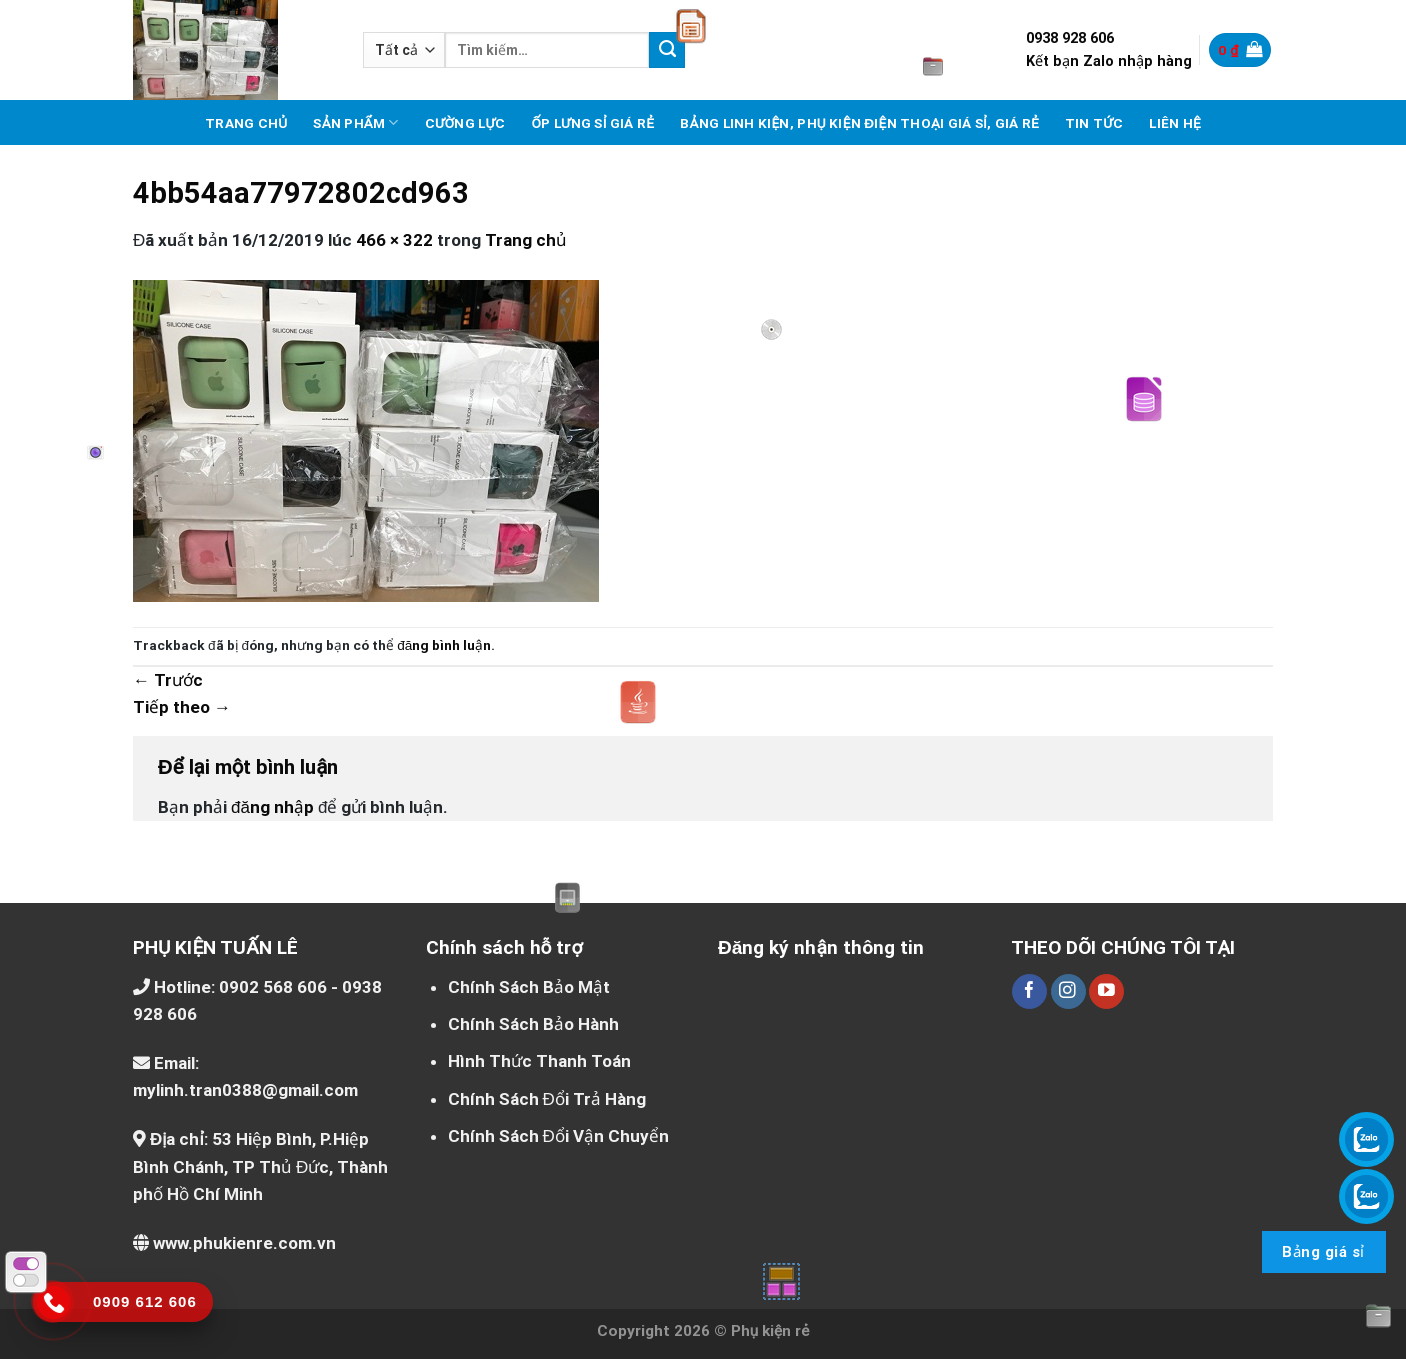  What do you see at coordinates (1378, 1315) in the screenshot?
I see `open file manager application` at bounding box center [1378, 1315].